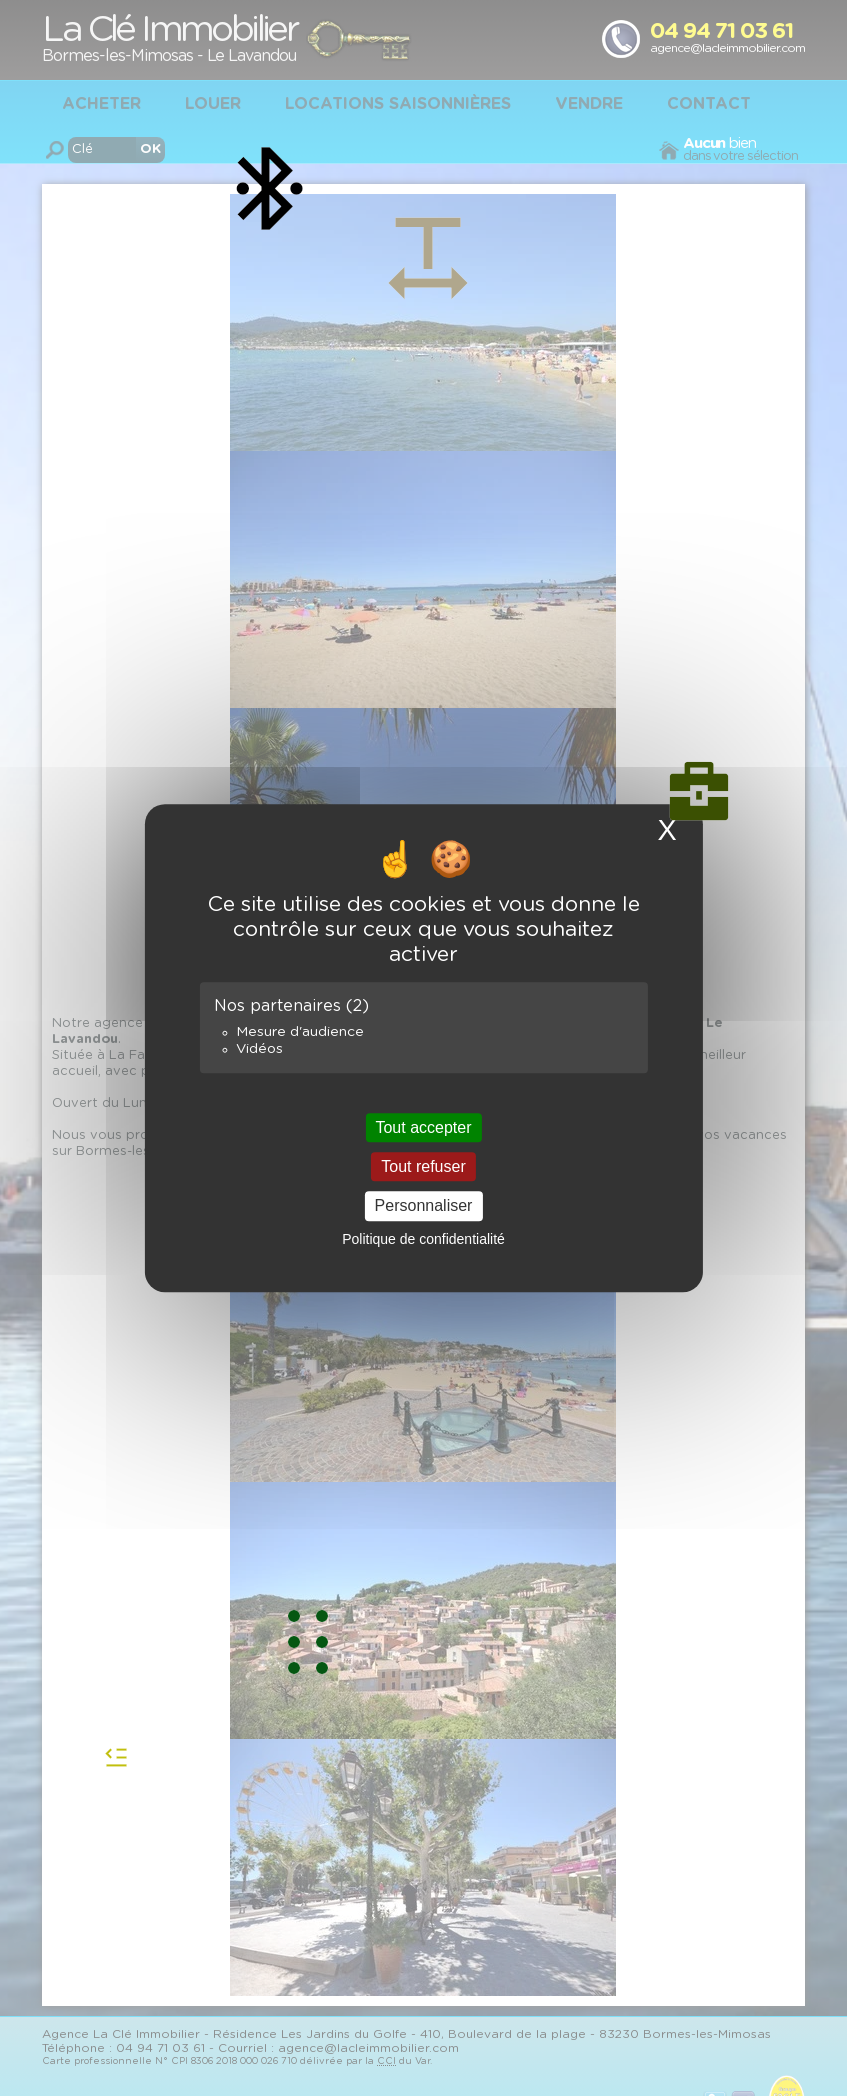 The width and height of the screenshot is (847, 2096). What do you see at coordinates (308, 1642) in the screenshot?
I see `drag to reorder this item` at bounding box center [308, 1642].